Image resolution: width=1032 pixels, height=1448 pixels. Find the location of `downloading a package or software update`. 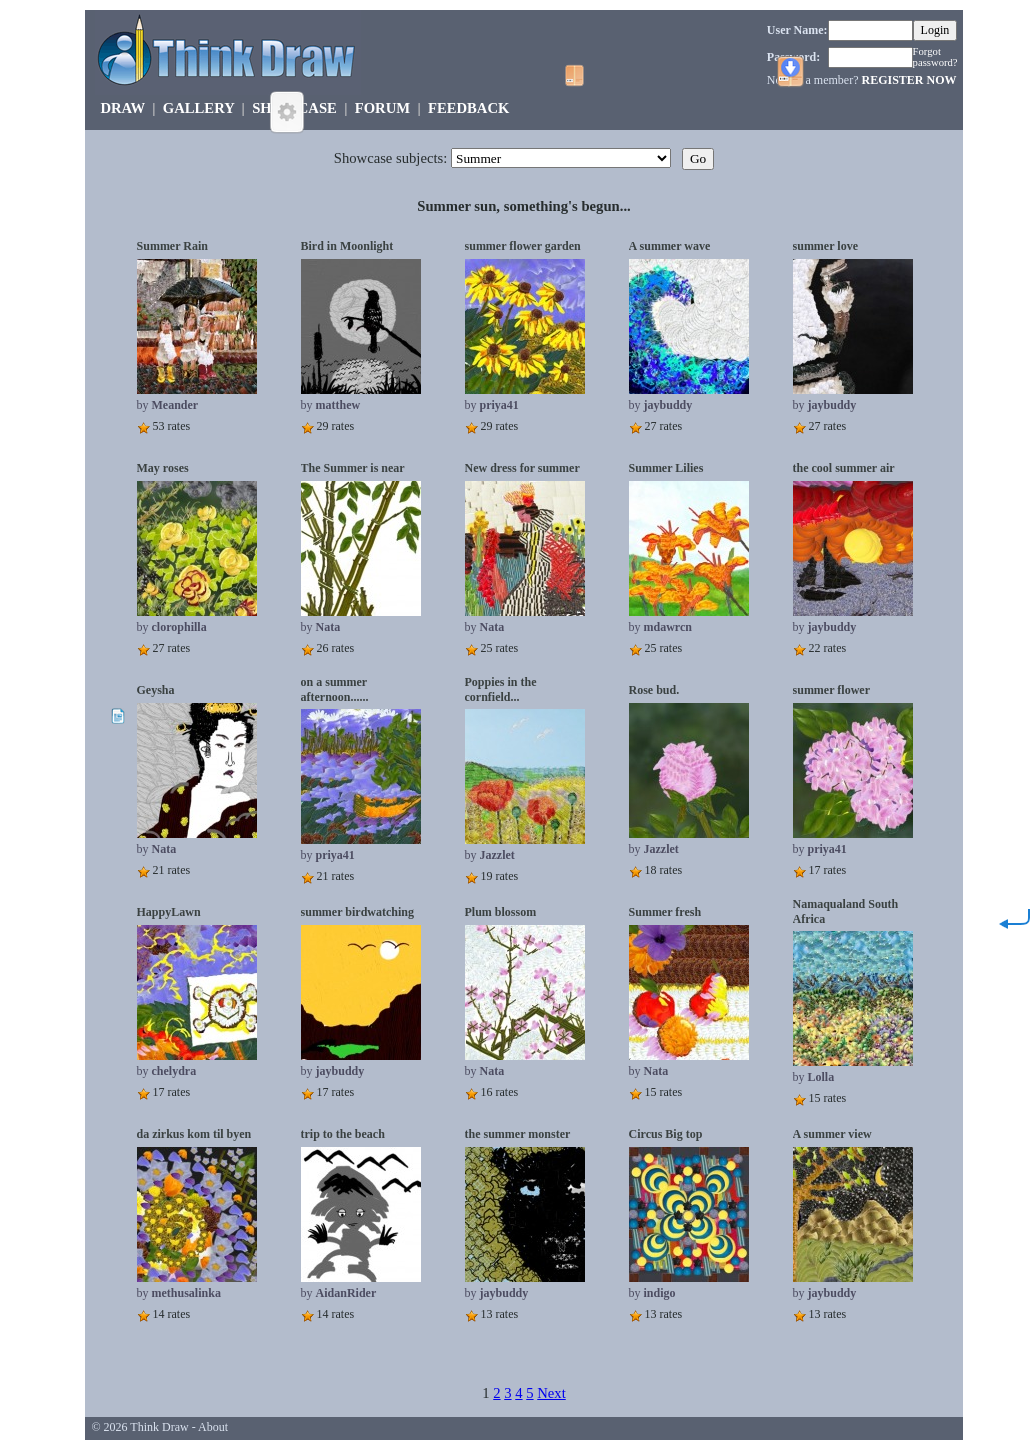

downloading a package or software update is located at coordinates (790, 71).